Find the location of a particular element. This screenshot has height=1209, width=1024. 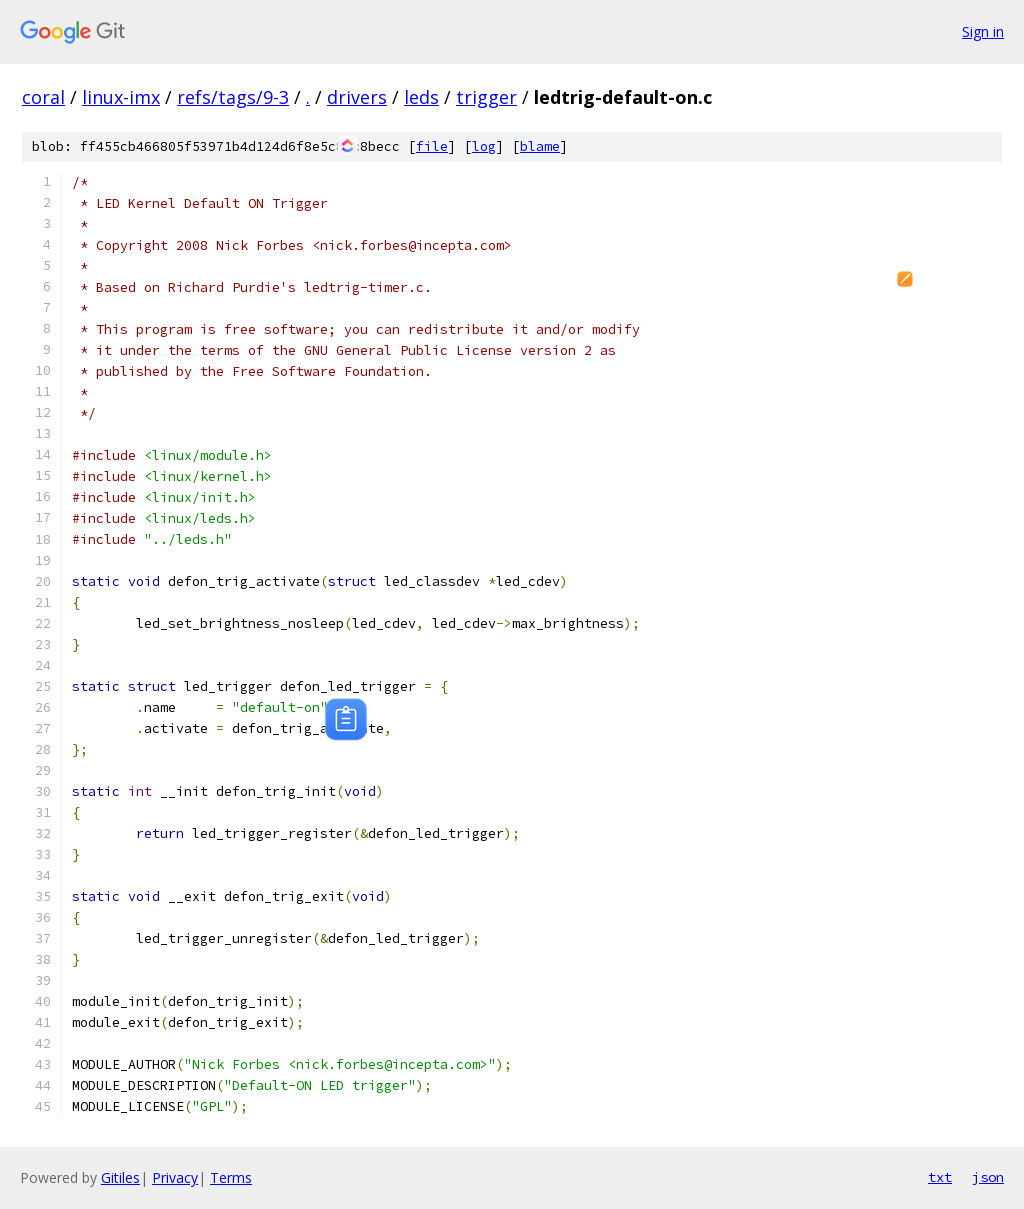

open ClickUp app is located at coordinates (347, 145).